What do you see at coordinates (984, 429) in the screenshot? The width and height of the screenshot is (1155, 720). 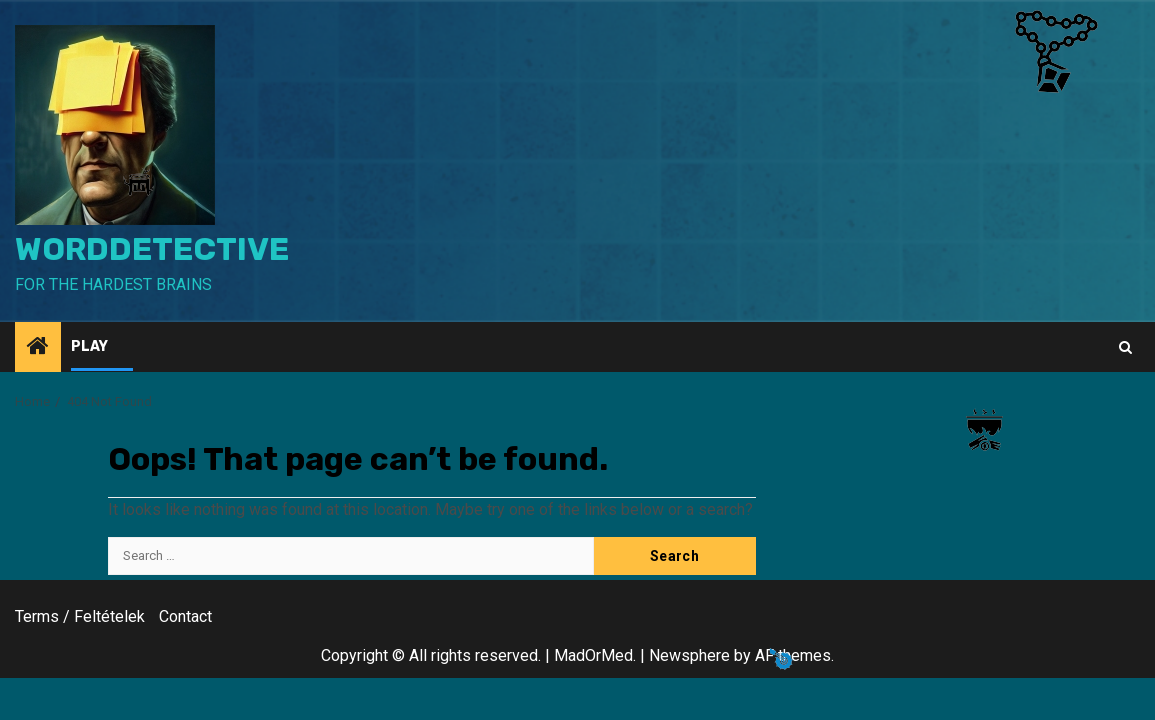 I see `access camp cooking or outdoor recipes` at bounding box center [984, 429].